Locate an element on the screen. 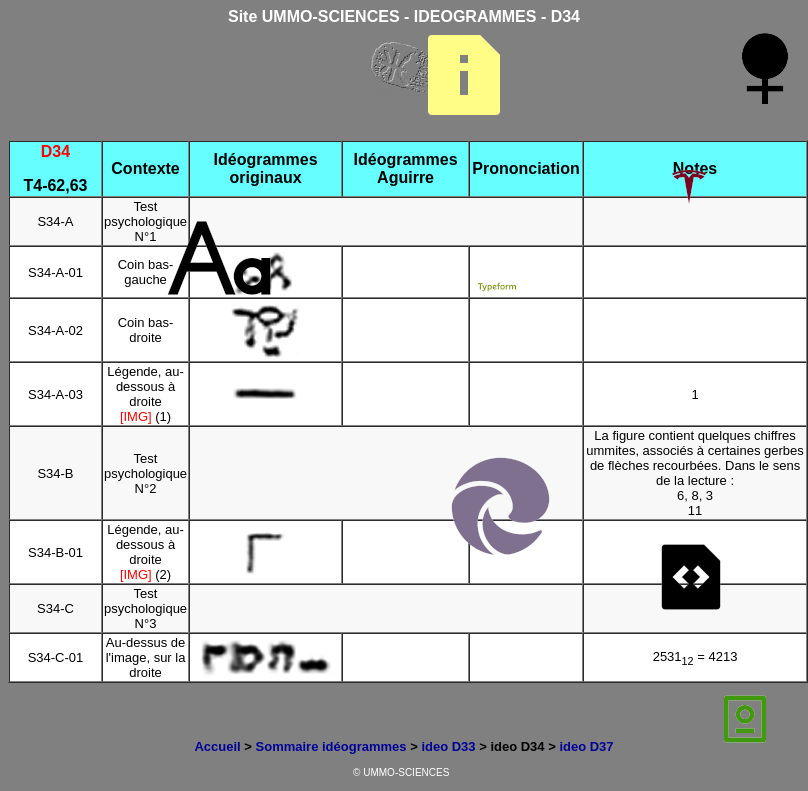 This screenshot has height=791, width=808. indicates female or women's option is located at coordinates (765, 67).